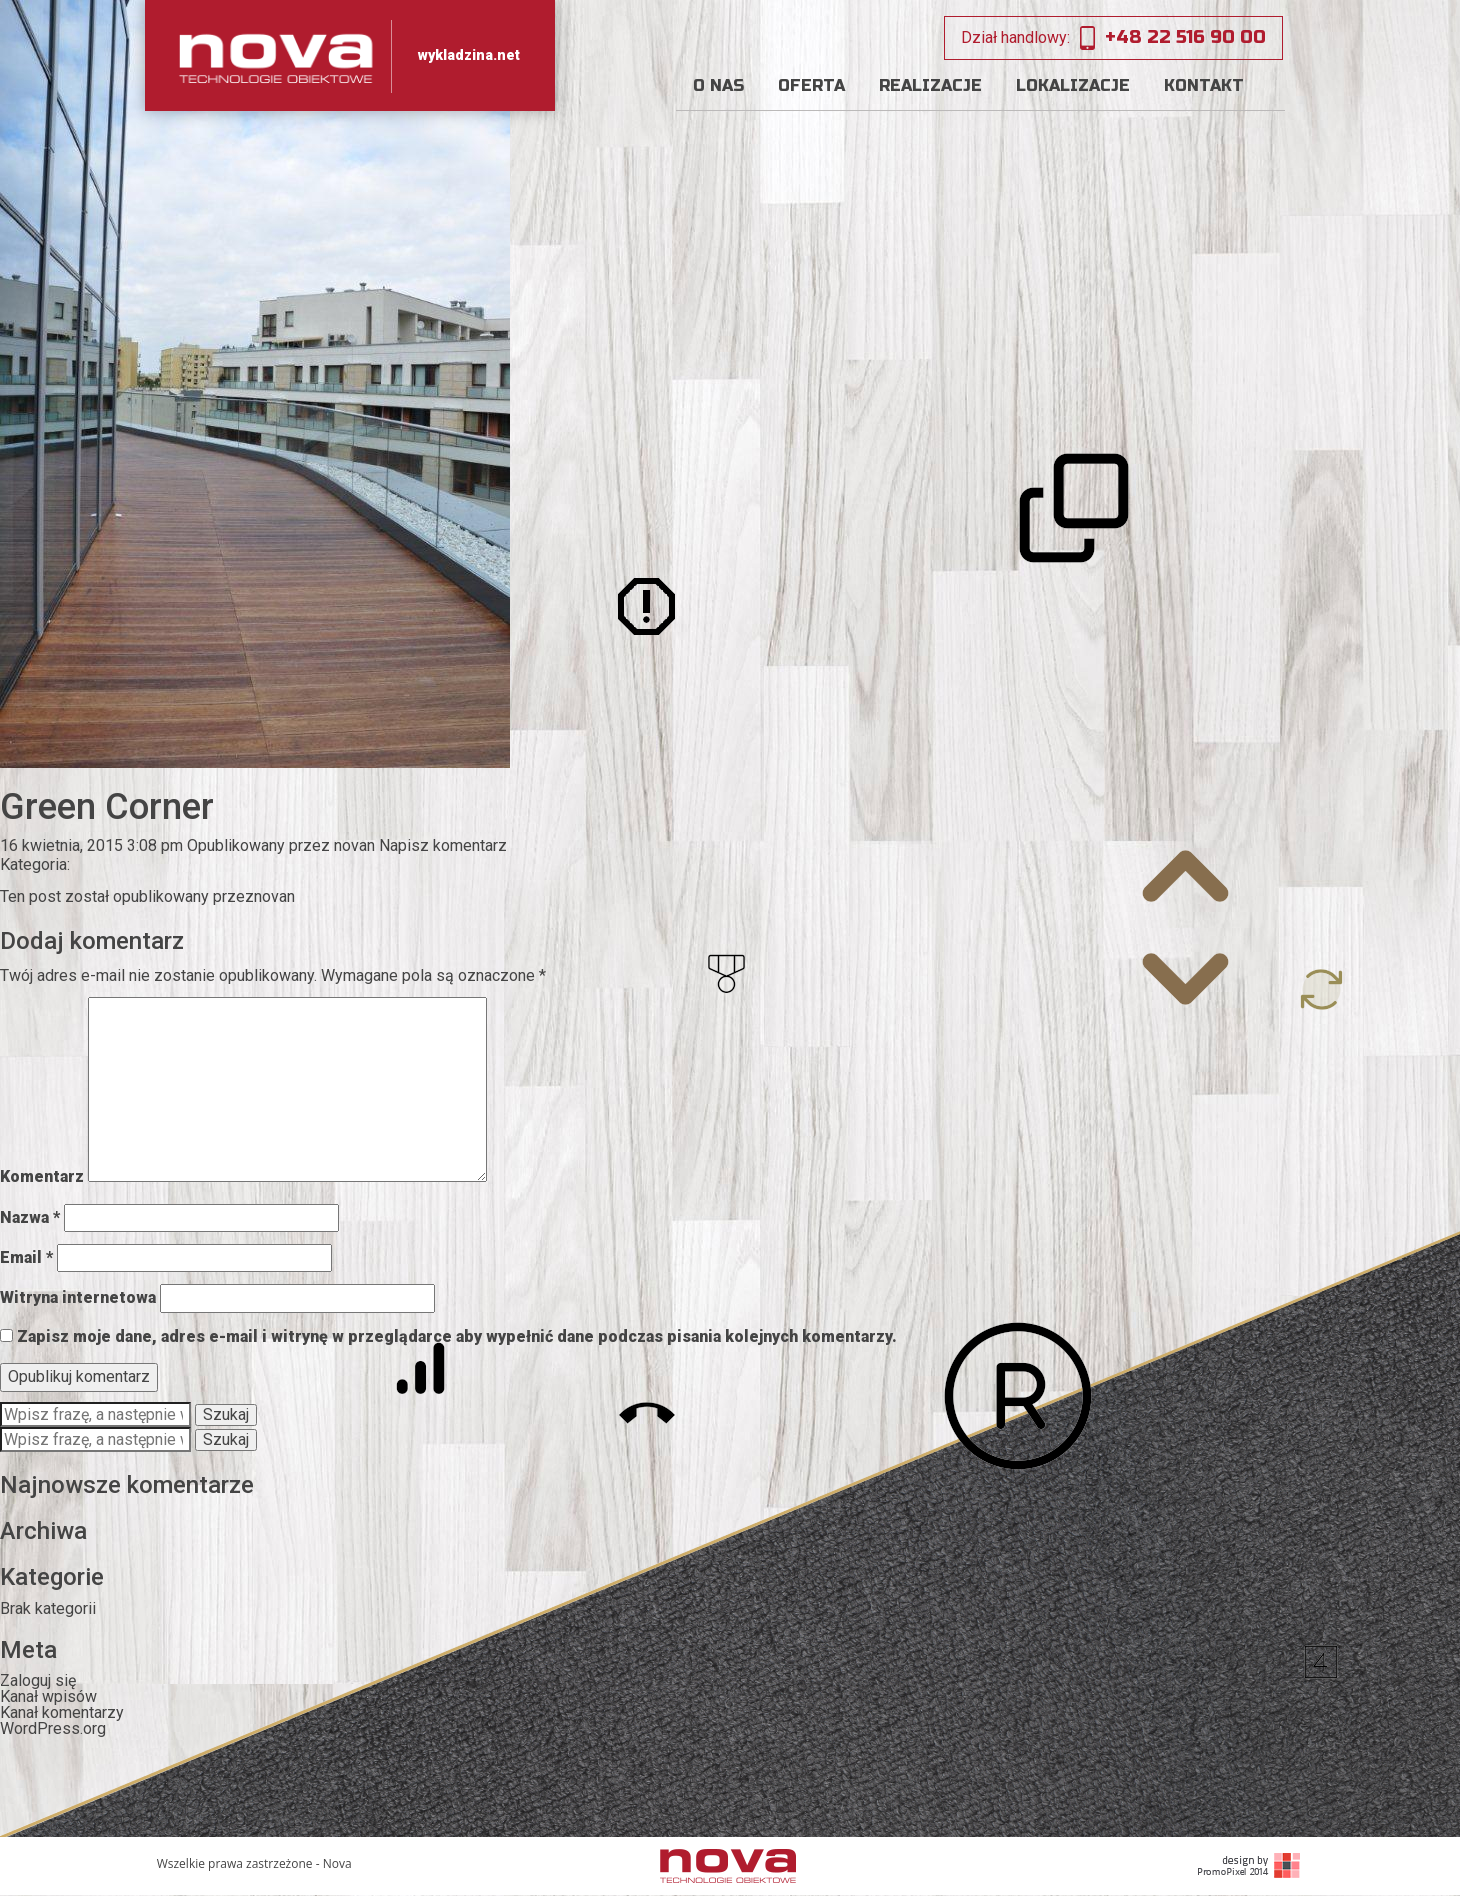 Image resolution: width=1460 pixels, height=1896 pixels. What do you see at coordinates (442, 1355) in the screenshot?
I see `indicates medium cellular signal strength` at bounding box center [442, 1355].